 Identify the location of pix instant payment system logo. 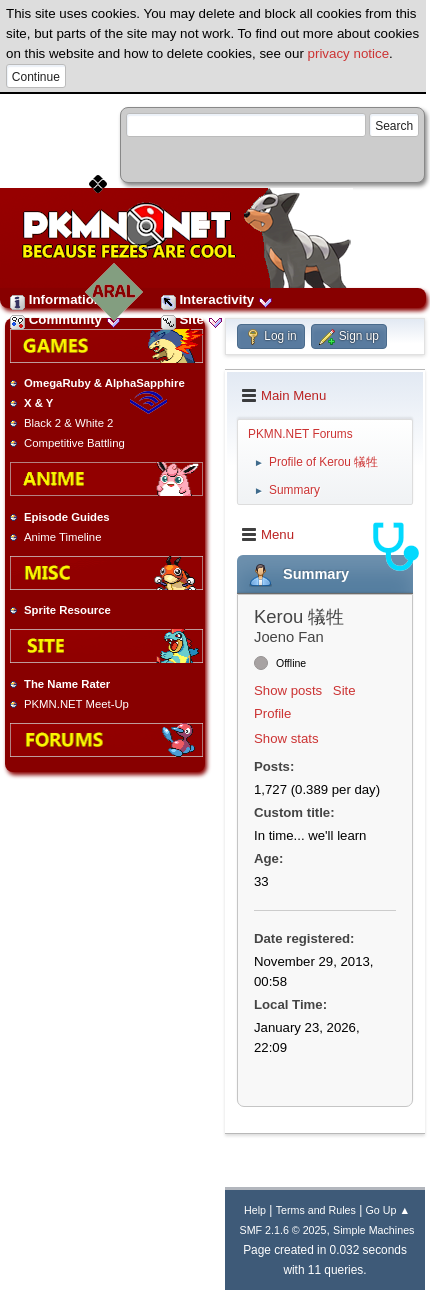
(98, 184).